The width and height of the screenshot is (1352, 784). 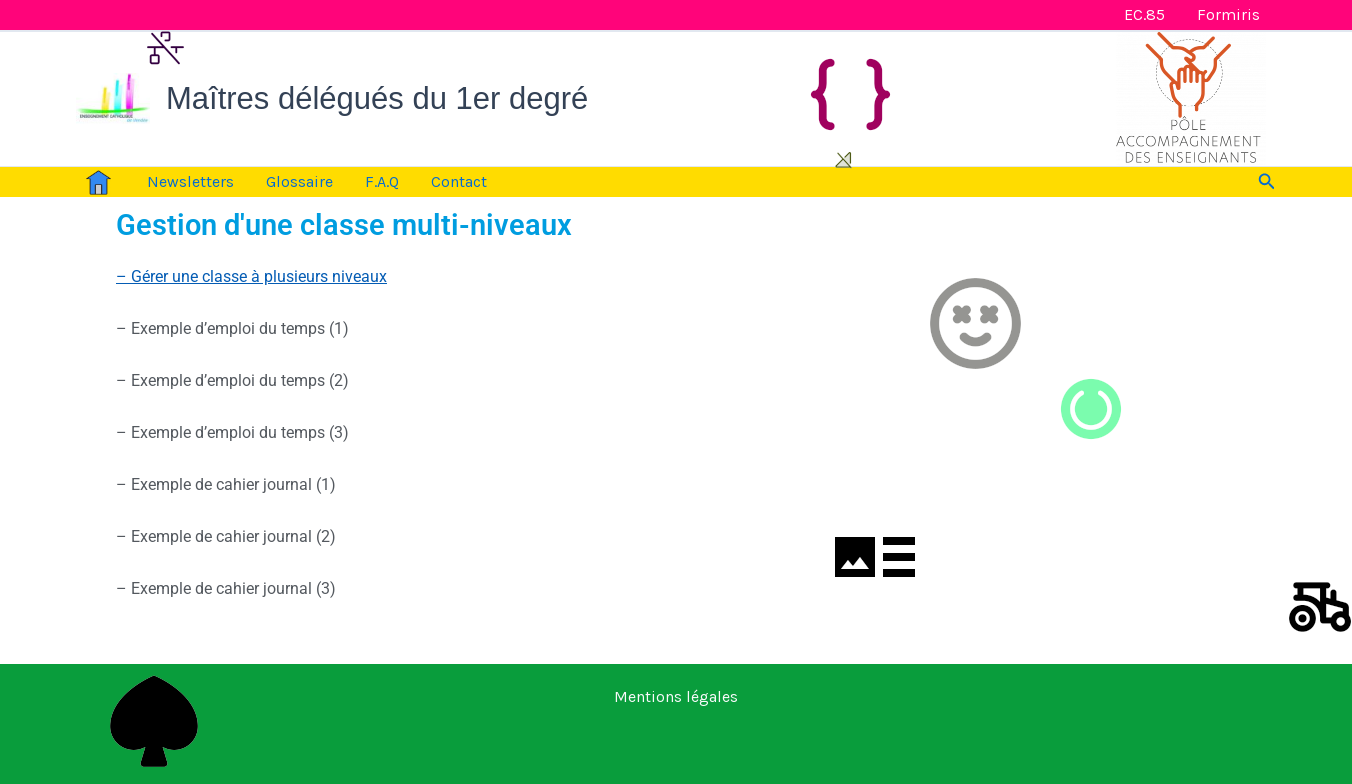 I want to click on play card games or access a cards app, so click(x=154, y=723).